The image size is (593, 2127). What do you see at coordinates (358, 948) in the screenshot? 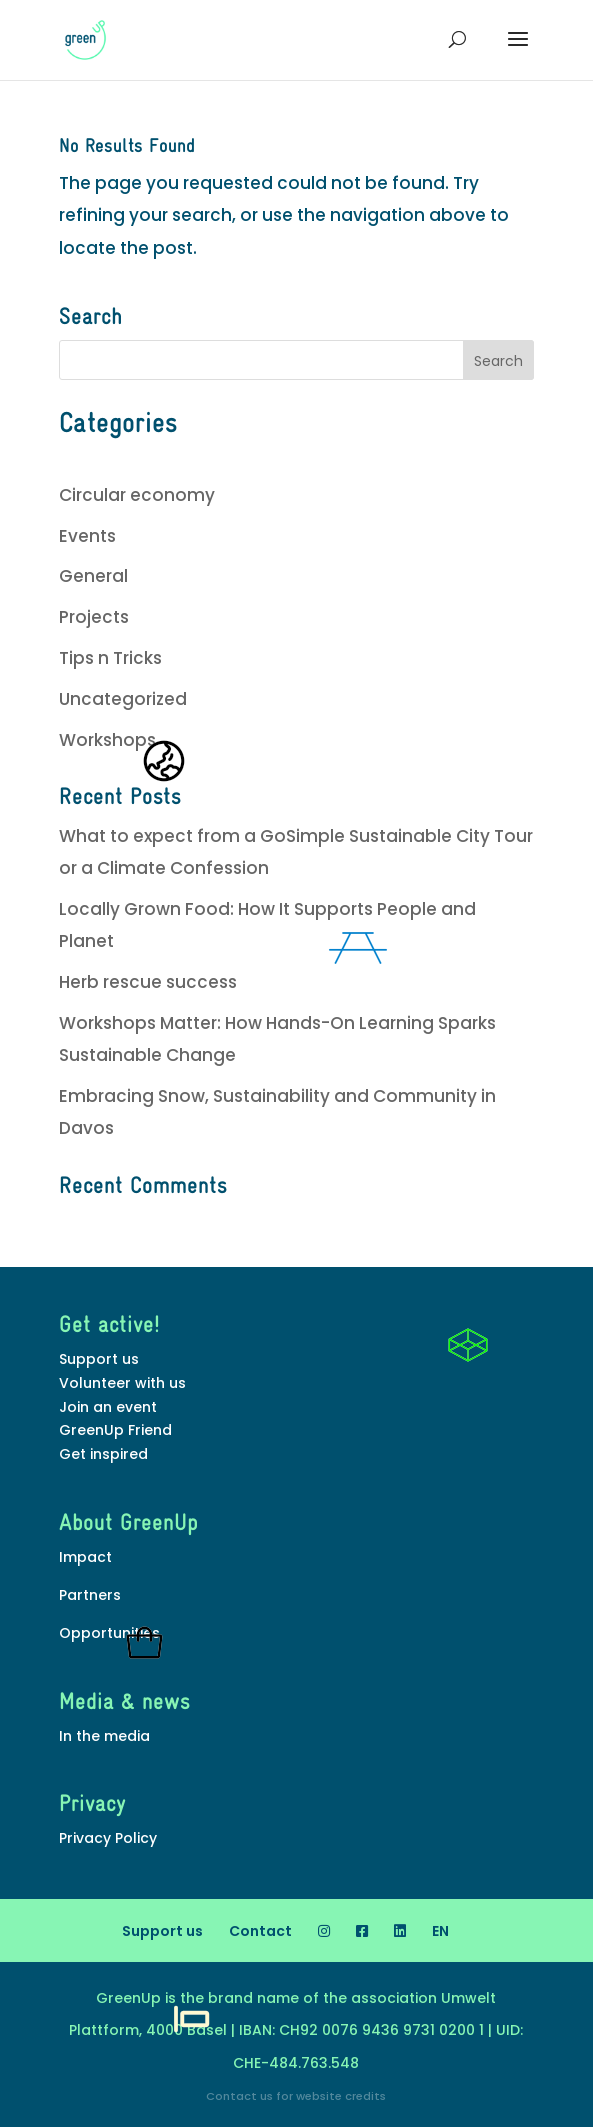
I see `view nearby picnic areas` at bounding box center [358, 948].